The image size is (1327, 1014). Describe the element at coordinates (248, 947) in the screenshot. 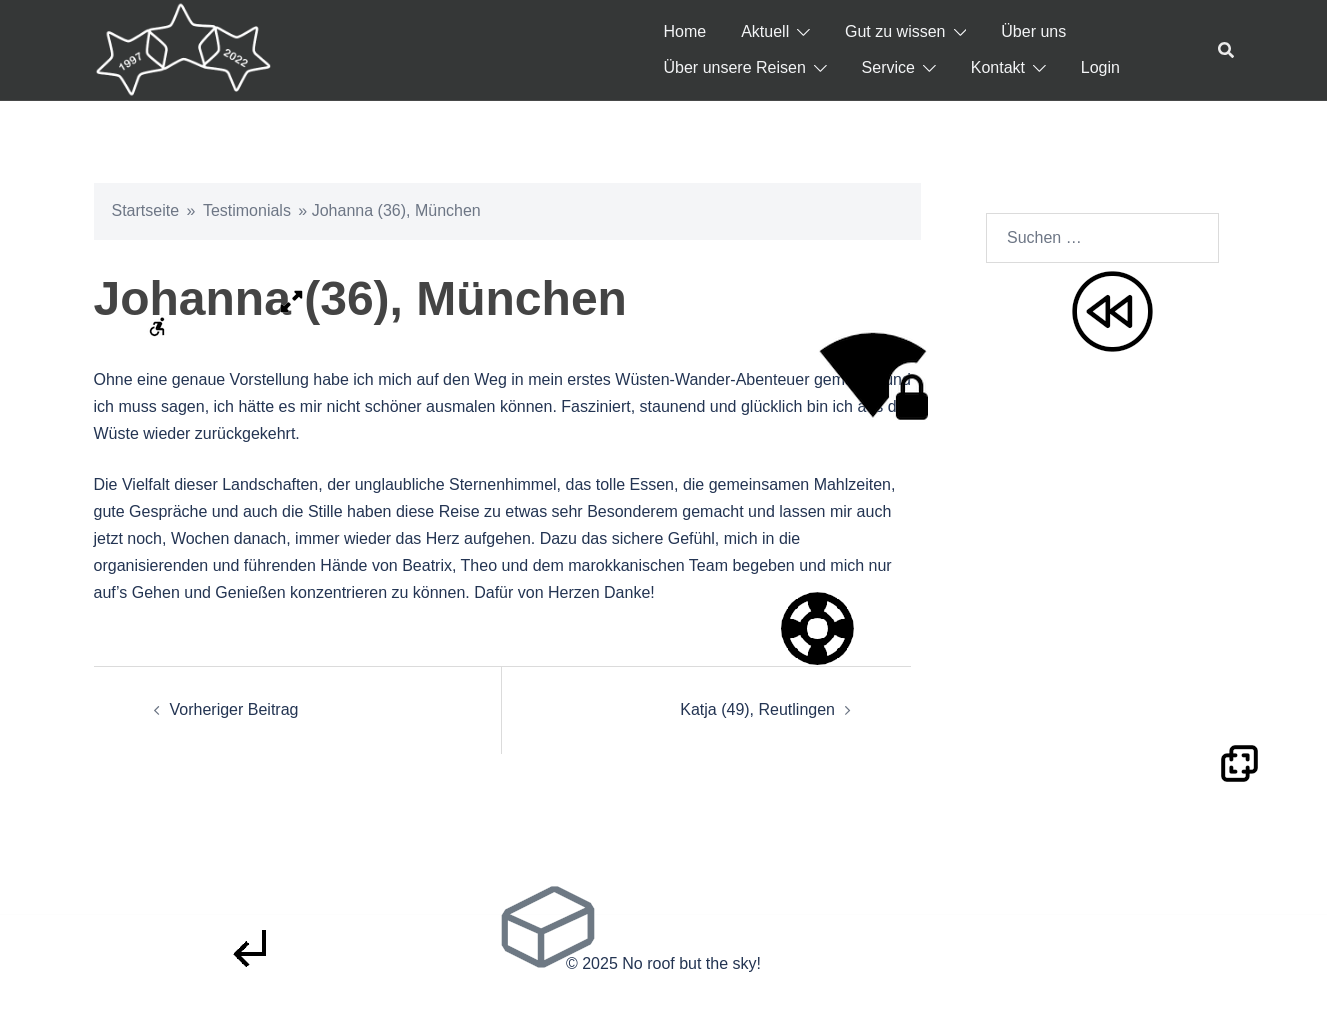

I see `navigate to parent folder or directory` at that location.